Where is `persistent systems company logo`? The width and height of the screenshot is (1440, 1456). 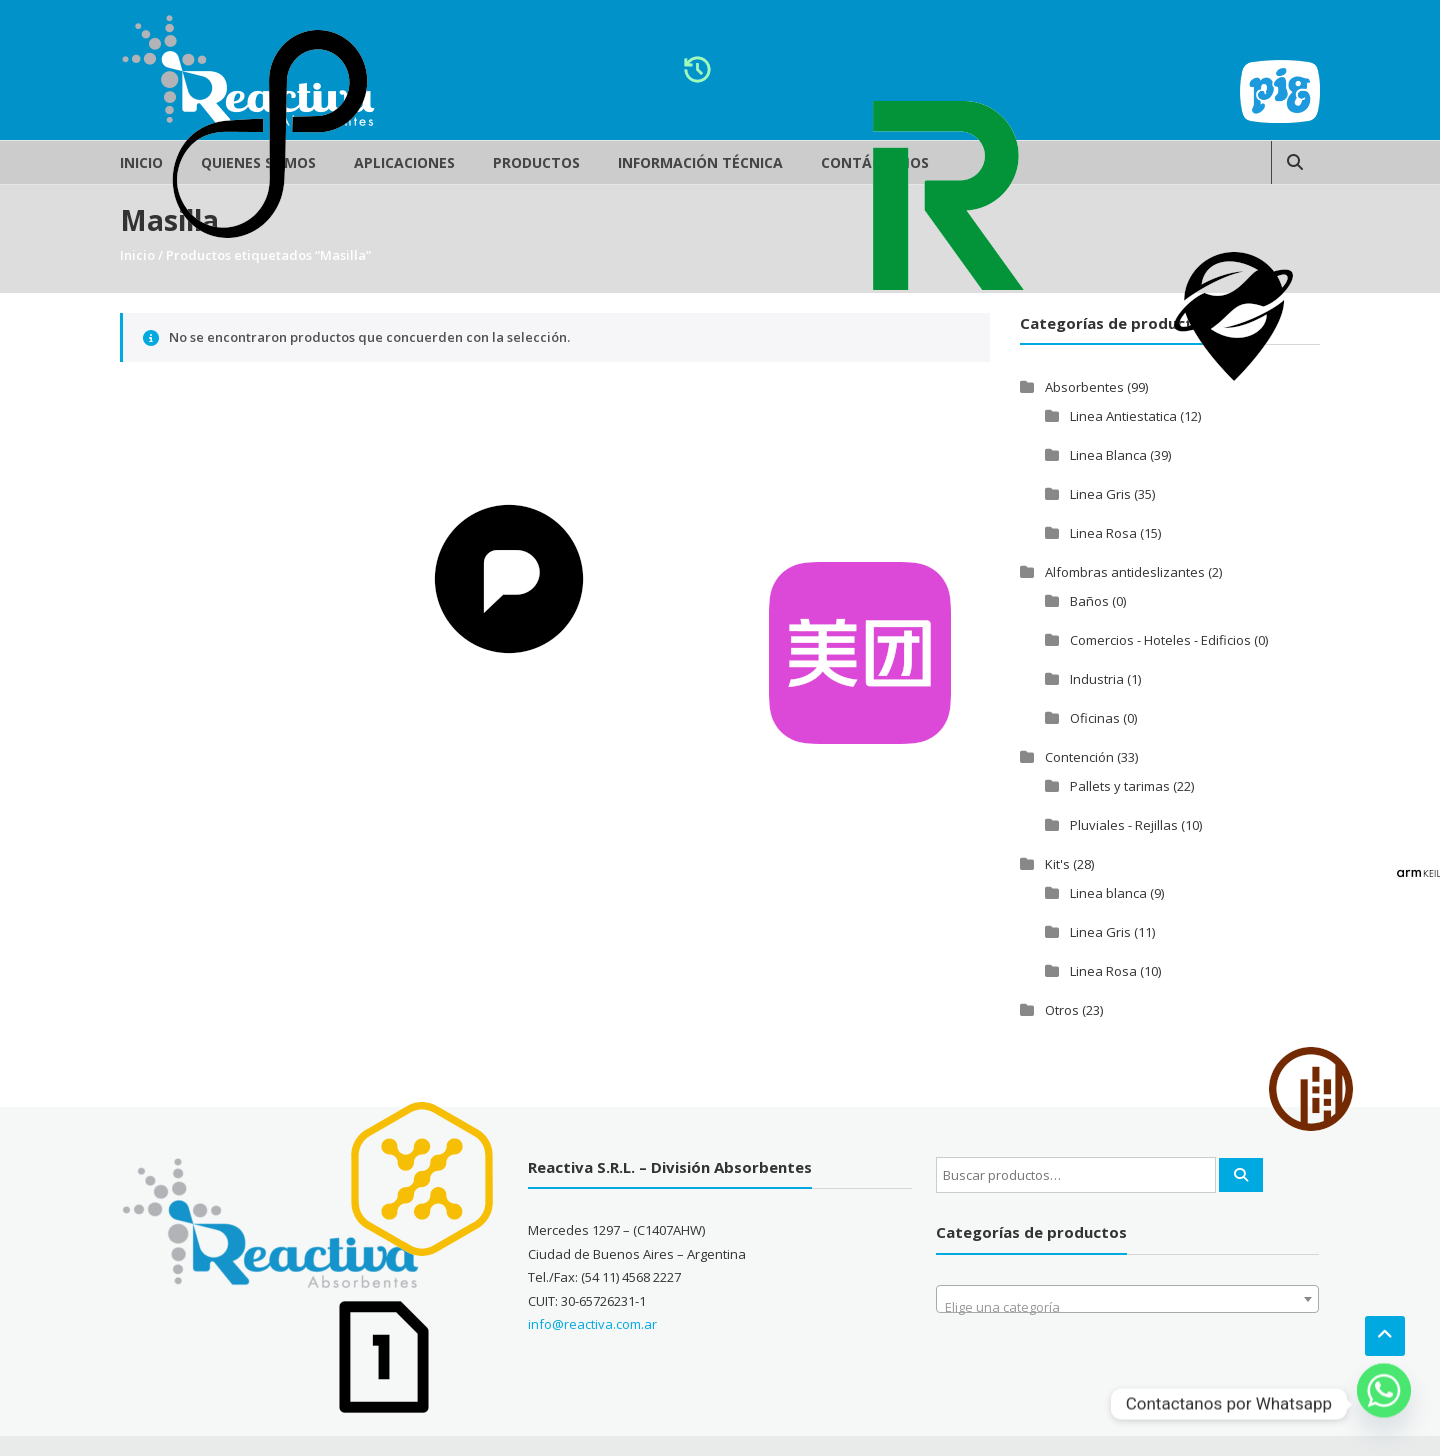 persistent systems company logo is located at coordinates (270, 134).